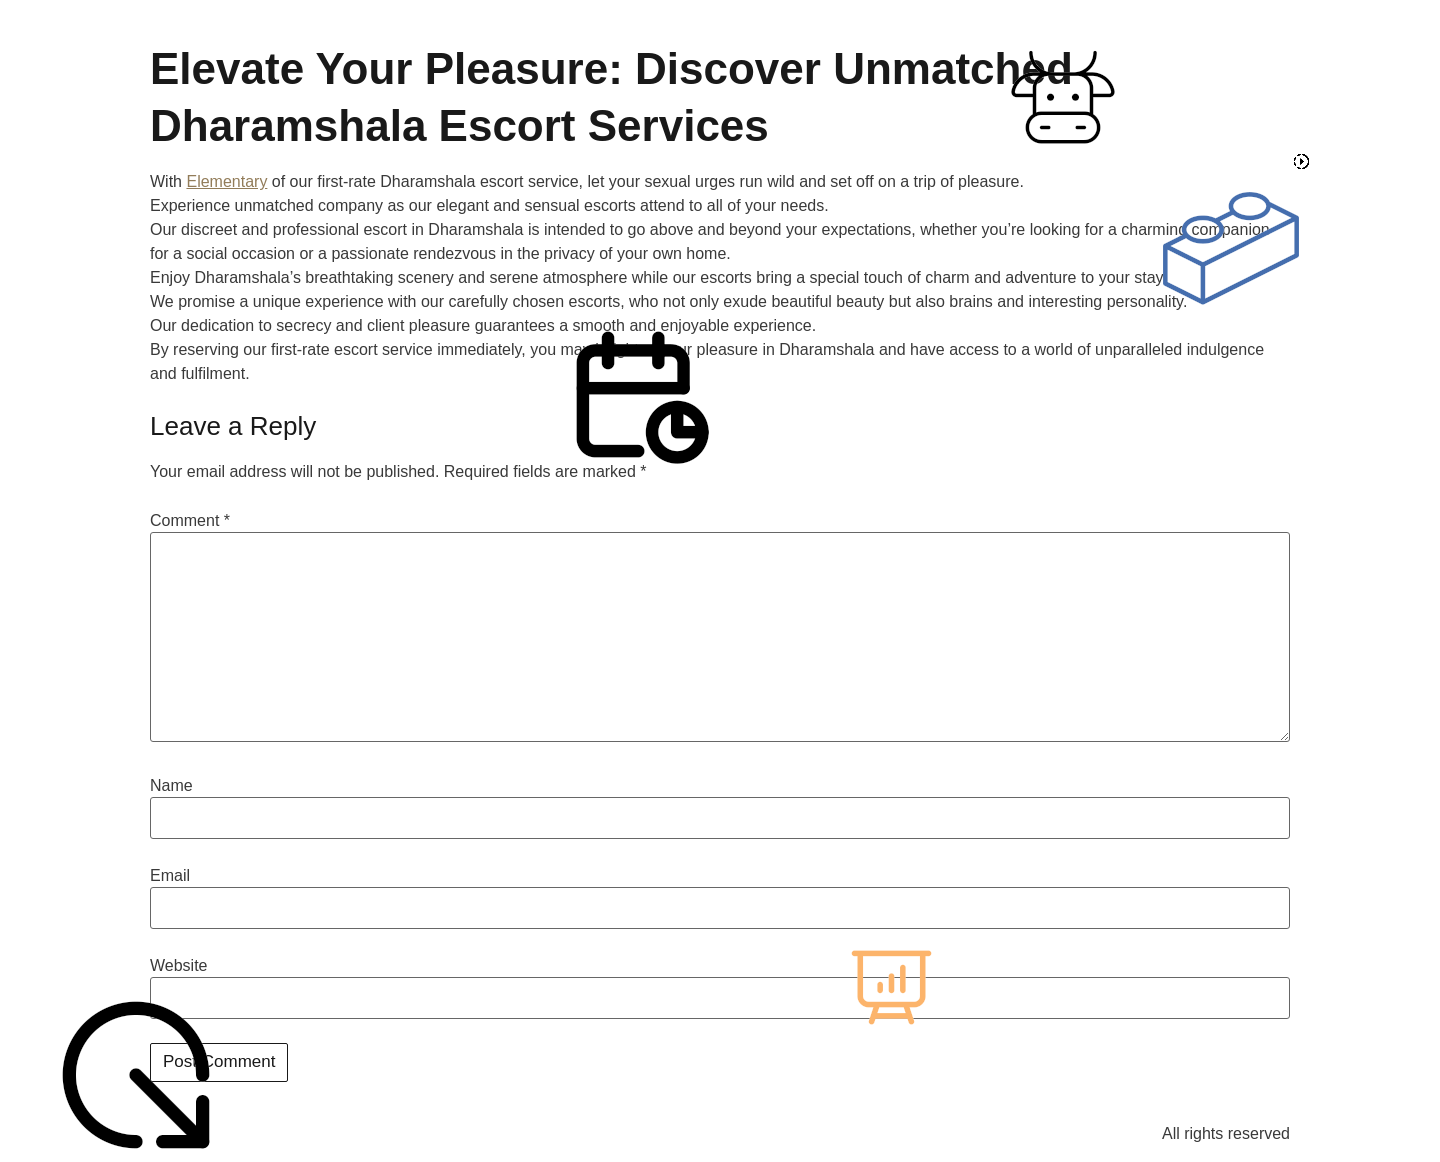 The width and height of the screenshot is (1440, 1162). Describe the element at coordinates (639, 394) in the screenshot. I see `view calendar analytics and statistics` at that location.